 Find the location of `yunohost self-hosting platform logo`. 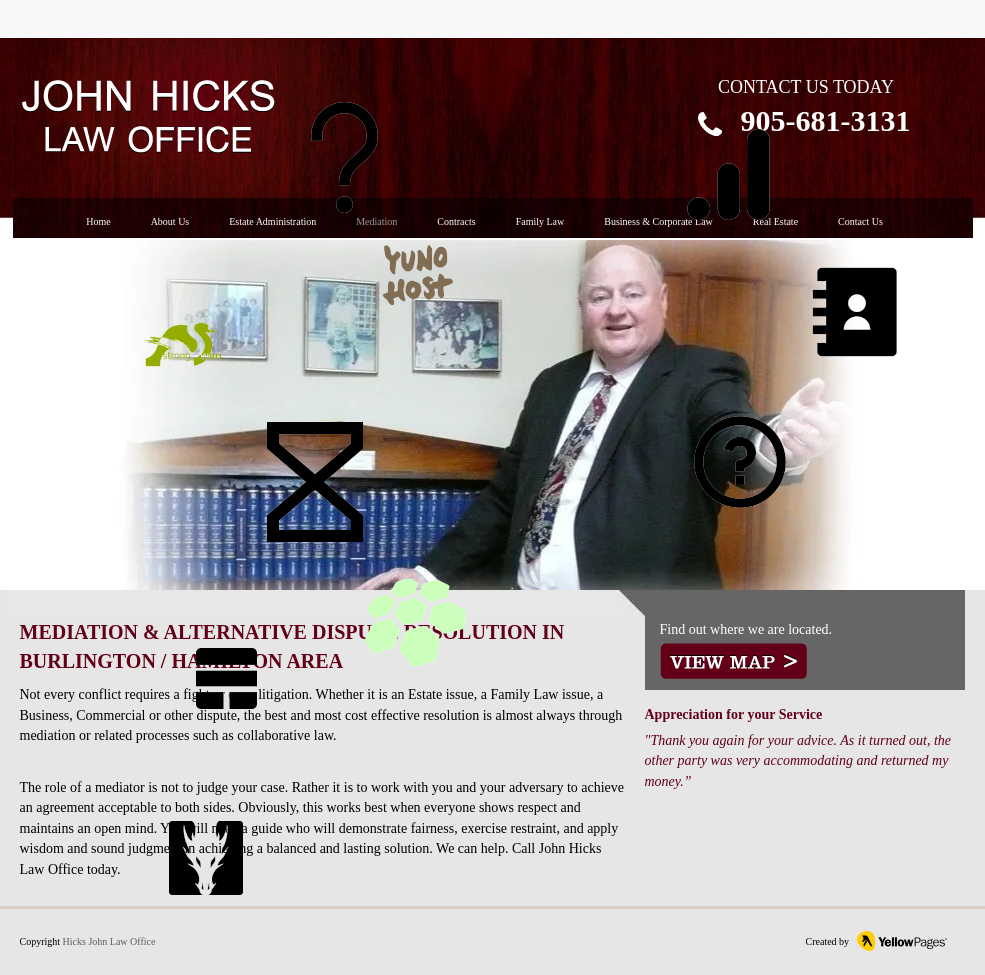

yunohost self-hosting platform logo is located at coordinates (418, 275).